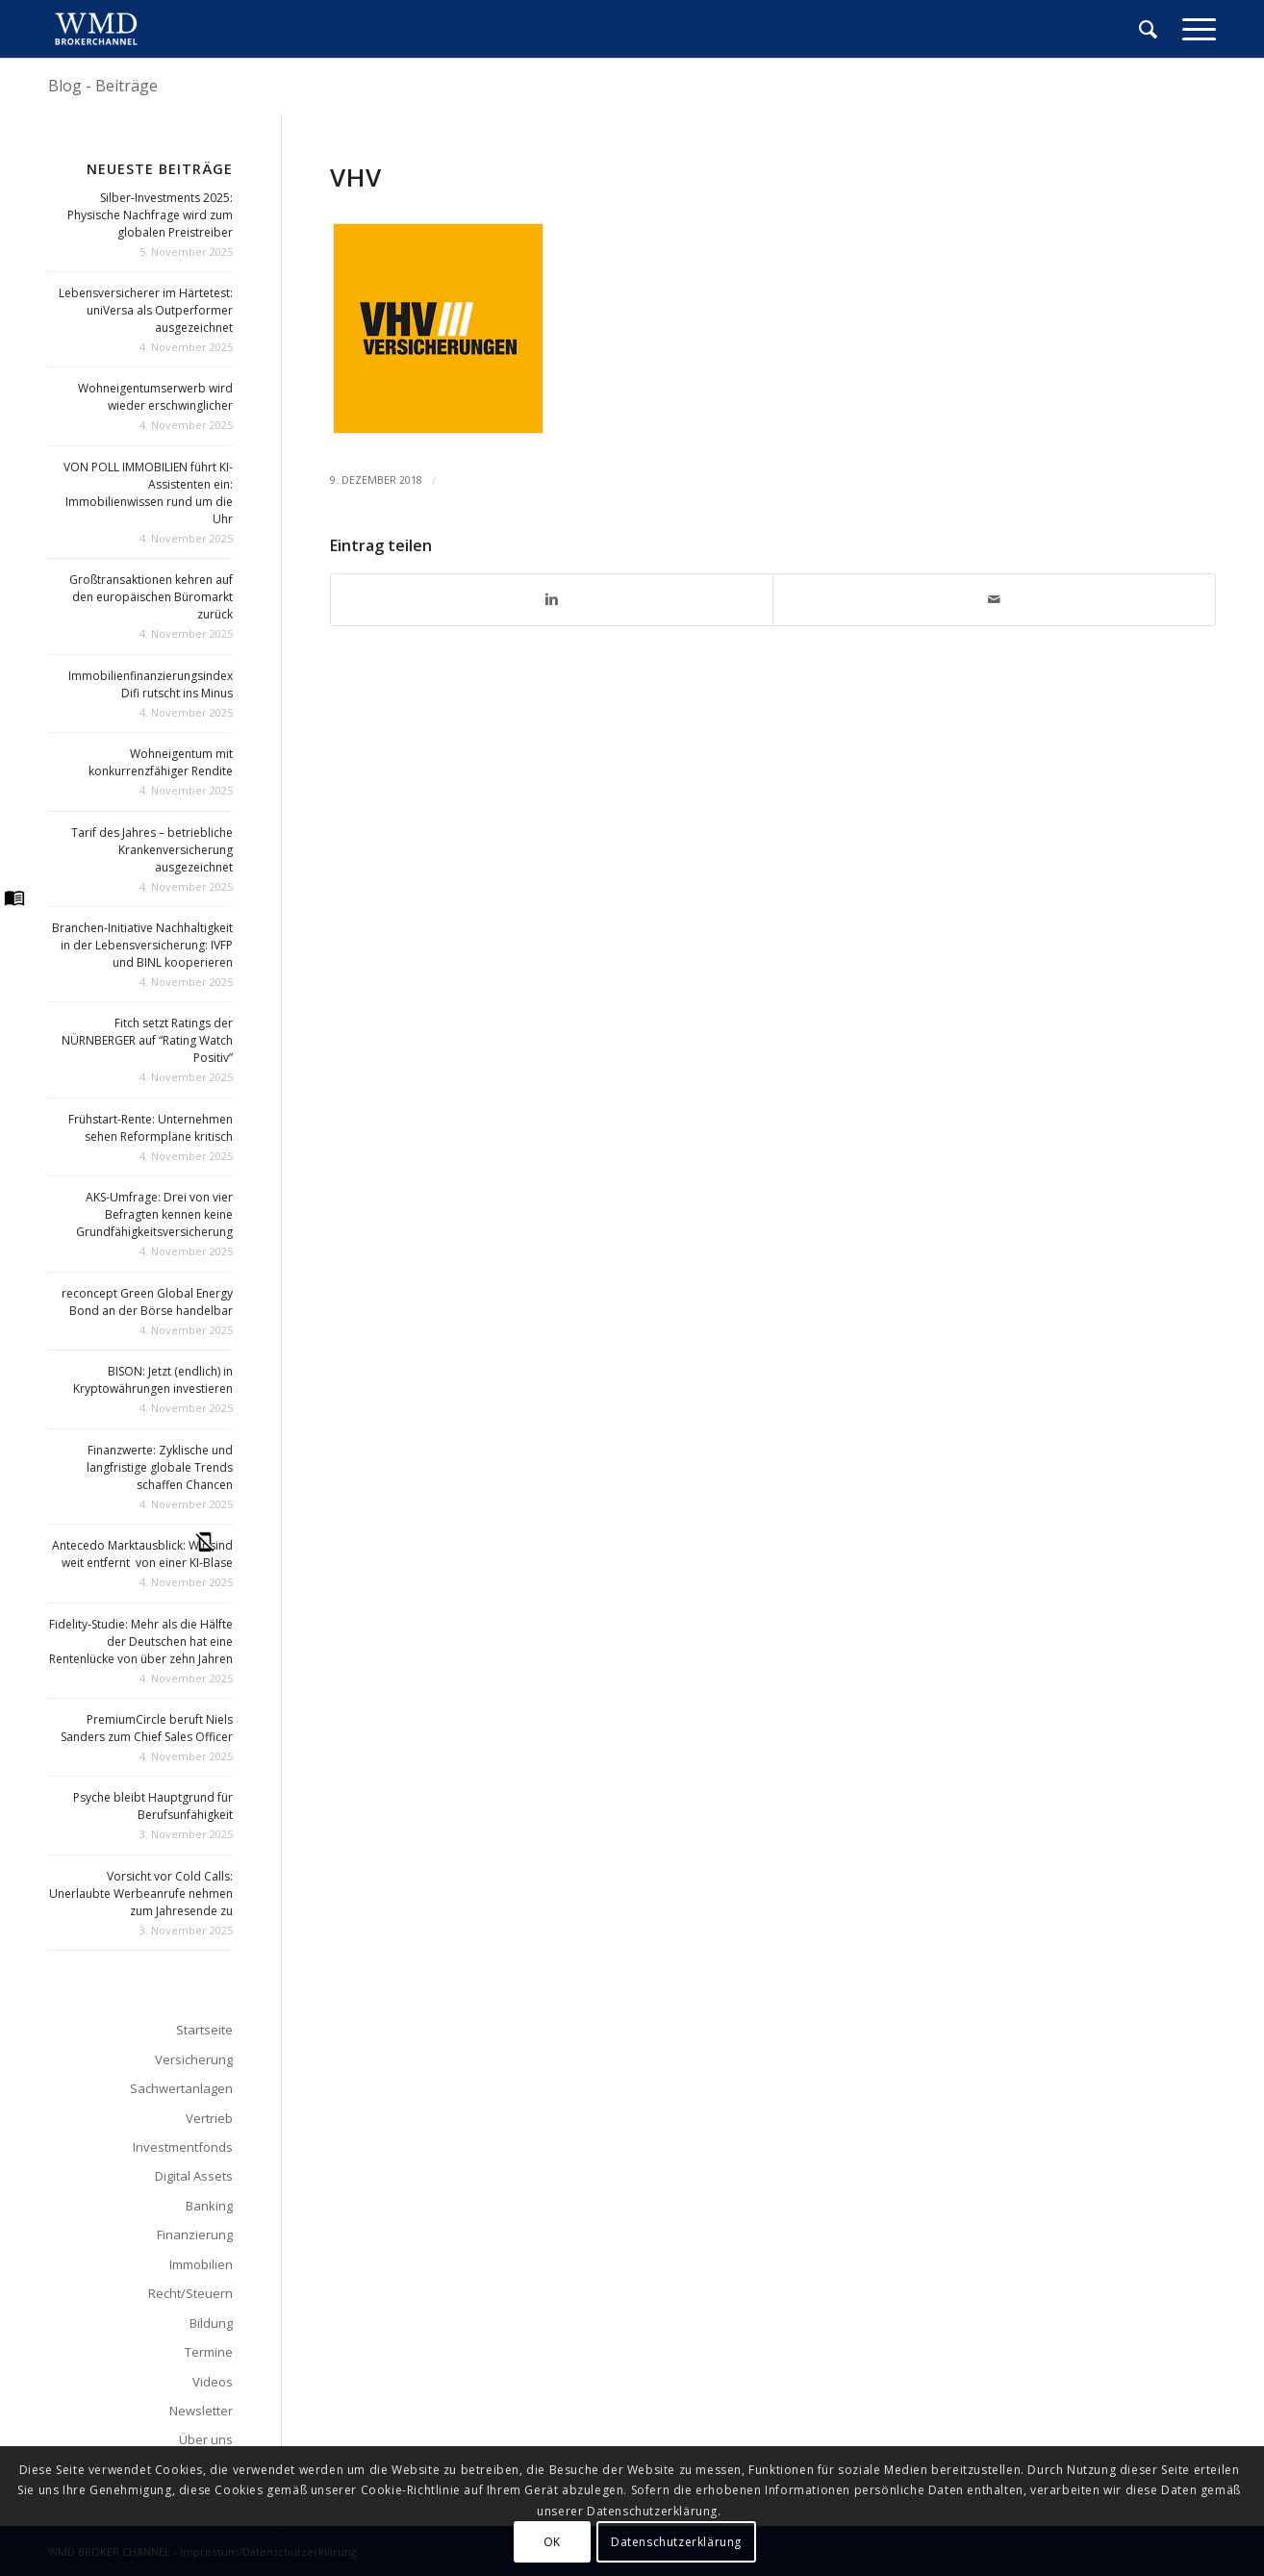  Describe the element at coordinates (14, 897) in the screenshot. I see `open menu or navigation guide` at that location.